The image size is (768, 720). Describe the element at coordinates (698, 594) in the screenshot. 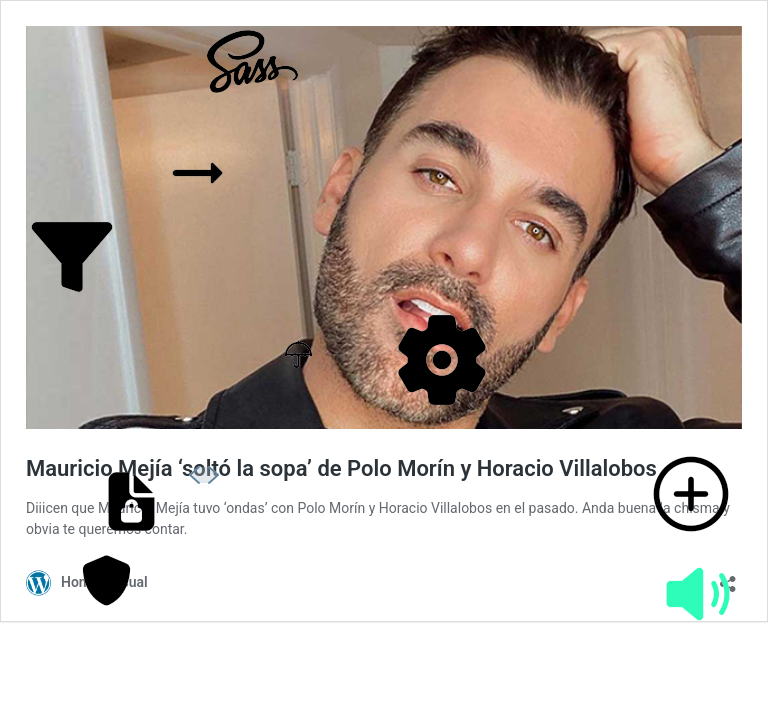

I see `adjust audio volume` at that location.